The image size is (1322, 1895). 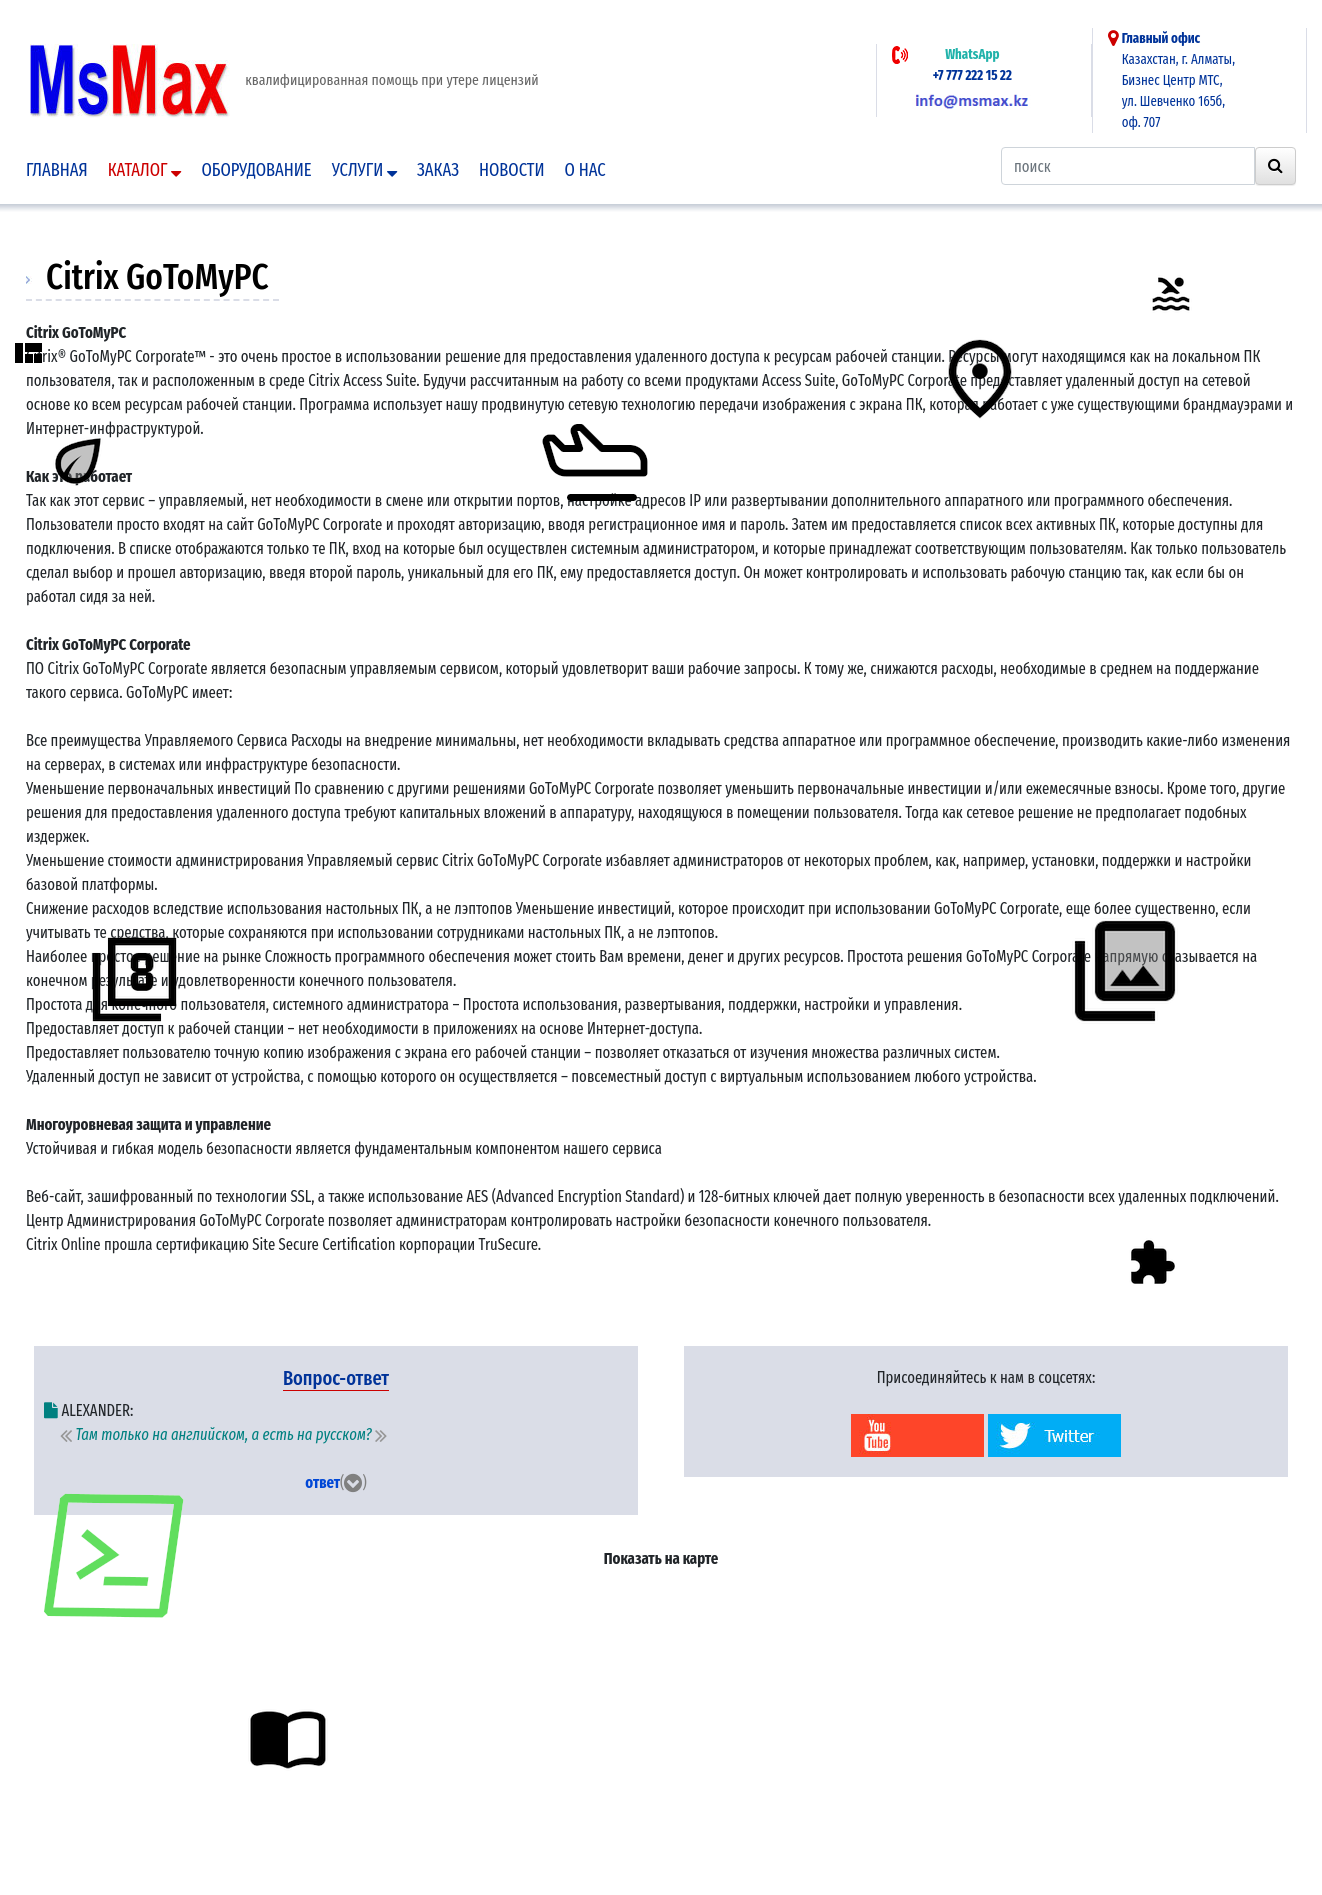 I want to click on view or select a location on the map, so click(x=980, y=379).